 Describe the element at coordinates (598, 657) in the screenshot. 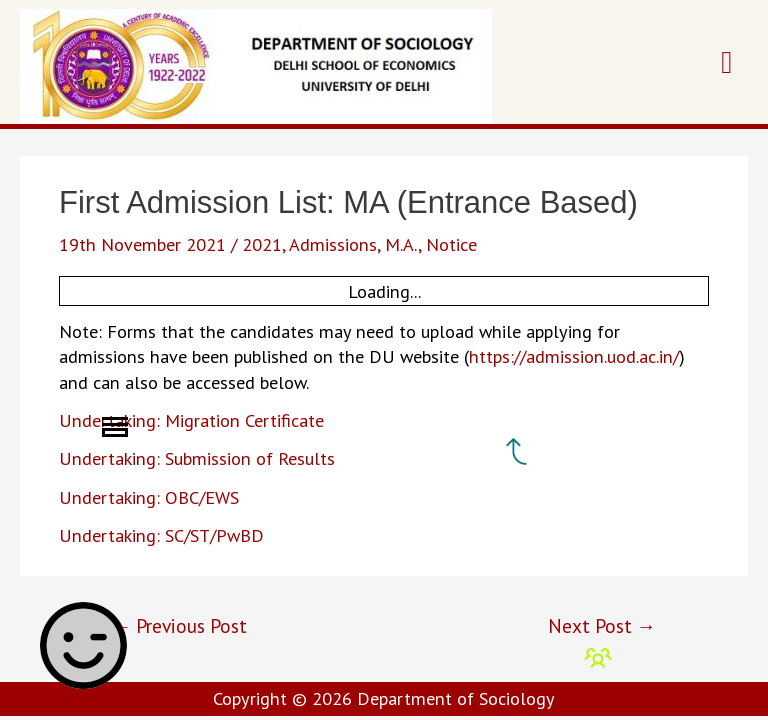

I see `view group members or team` at that location.